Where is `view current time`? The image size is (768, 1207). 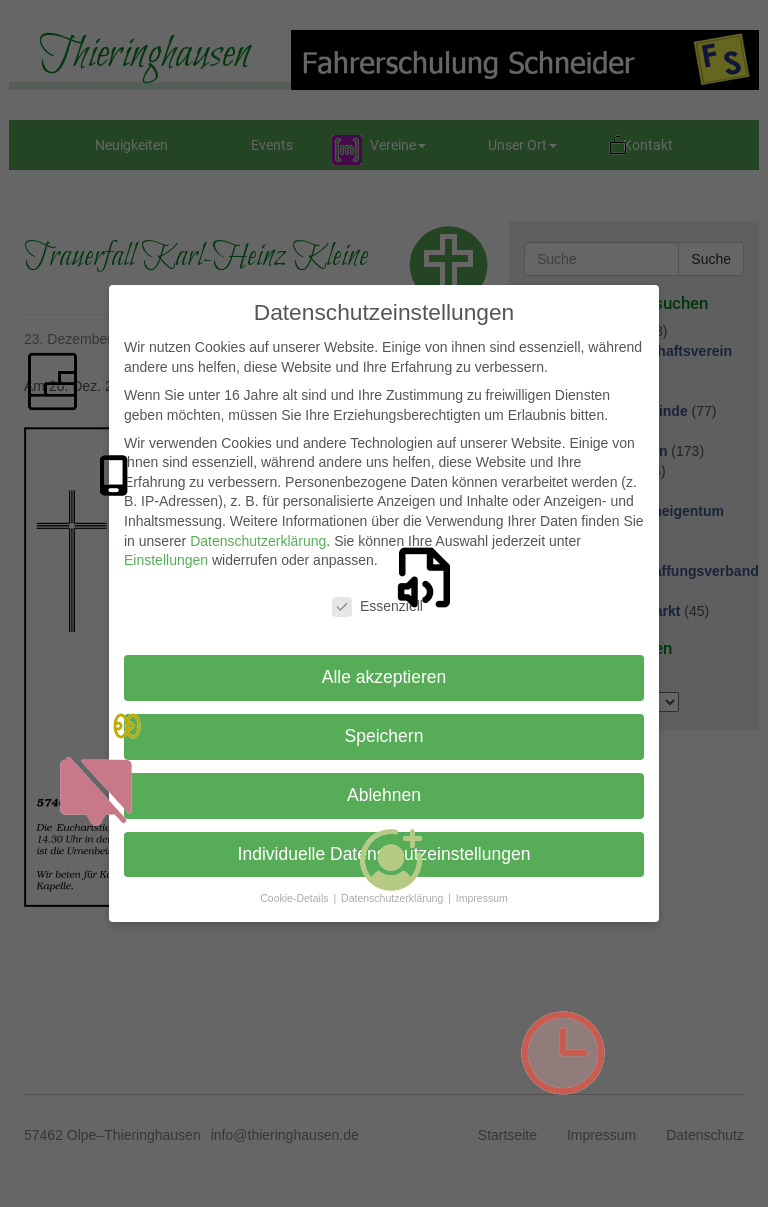 view current time is located at coordinates (563, 1053).